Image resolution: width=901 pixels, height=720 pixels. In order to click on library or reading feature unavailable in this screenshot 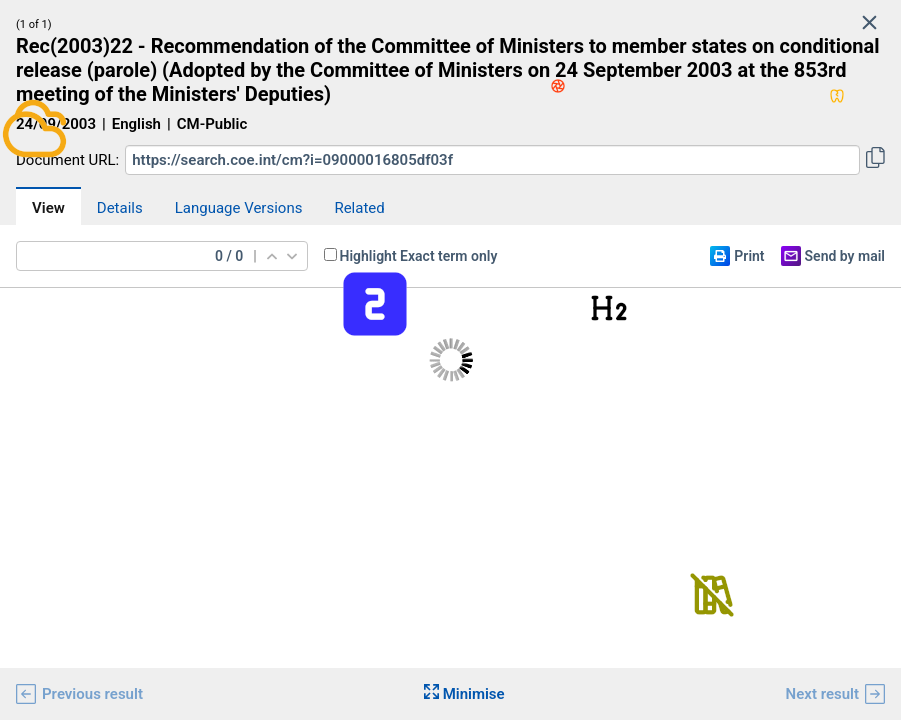, I will do `click(712, 595)`.